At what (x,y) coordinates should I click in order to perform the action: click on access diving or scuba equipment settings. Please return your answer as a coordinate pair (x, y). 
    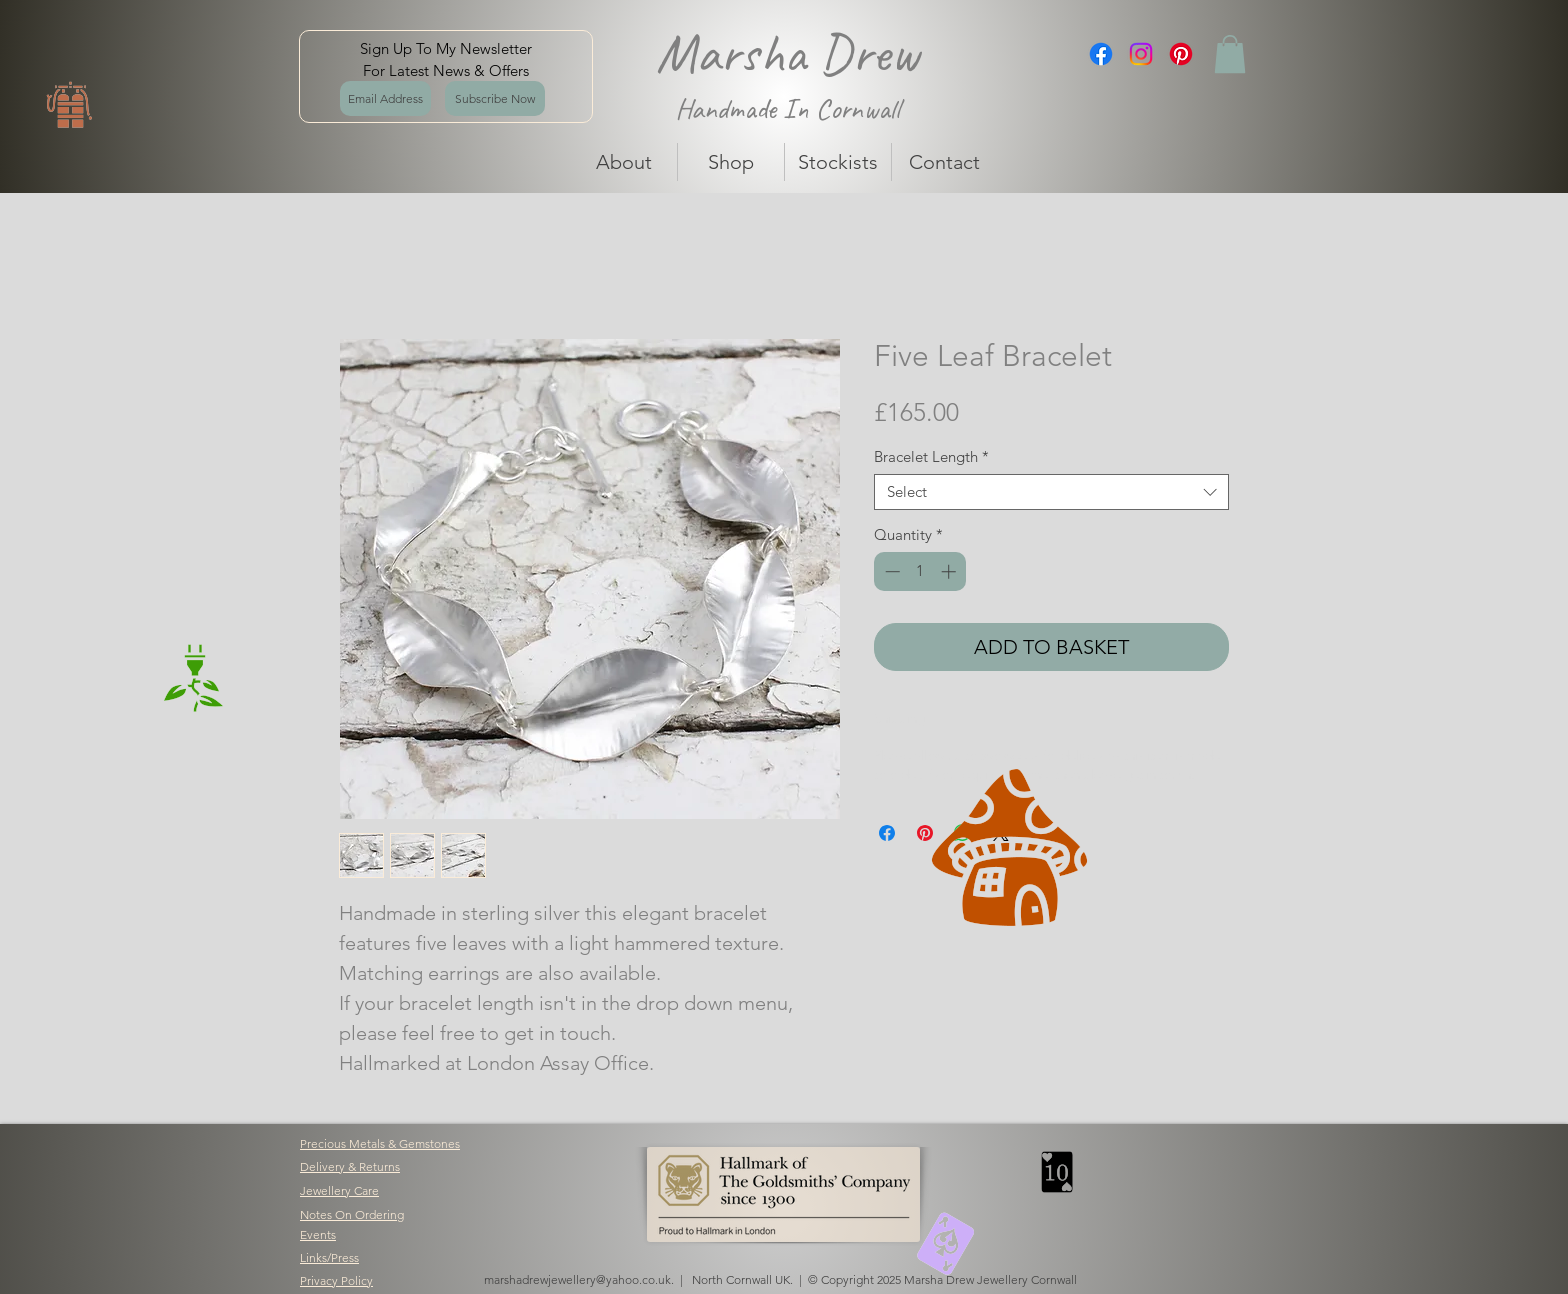
    Looking at the image, I should click on (70, 104).